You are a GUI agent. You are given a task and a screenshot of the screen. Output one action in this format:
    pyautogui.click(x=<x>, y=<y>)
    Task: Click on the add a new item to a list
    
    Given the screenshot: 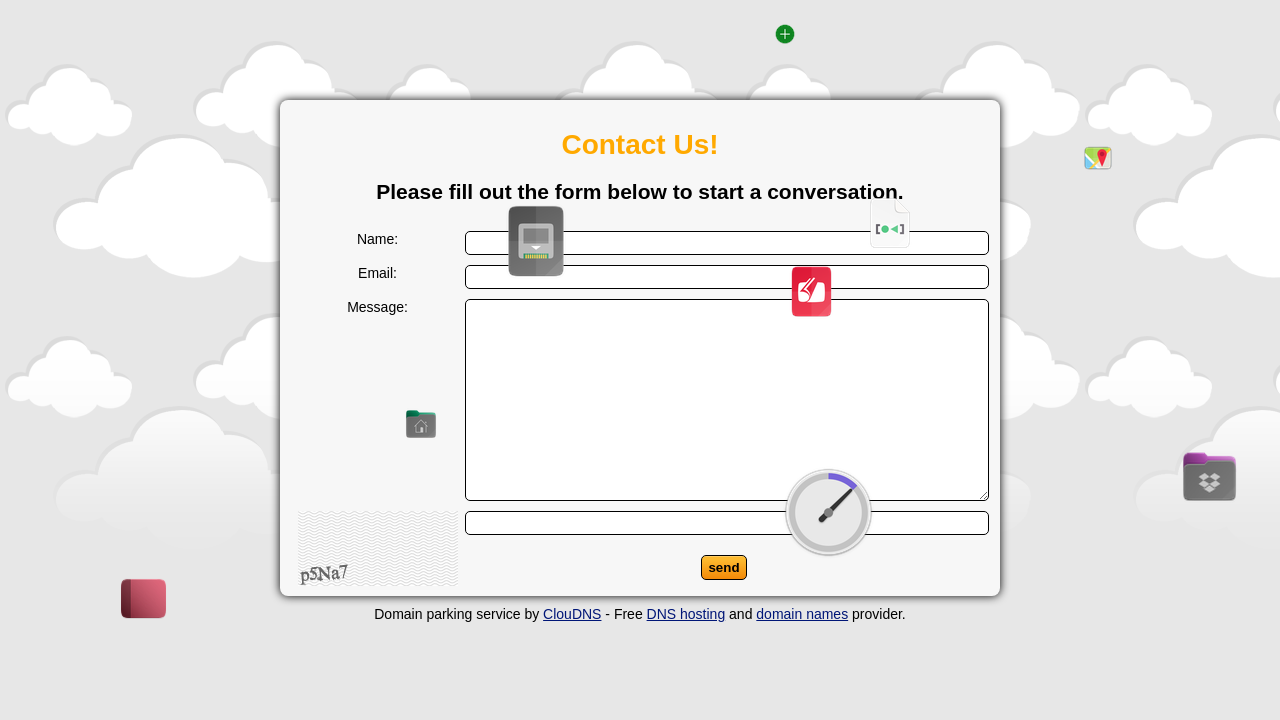 What is the action you would take?
    pyautogui.click(x=785, y=34)
    